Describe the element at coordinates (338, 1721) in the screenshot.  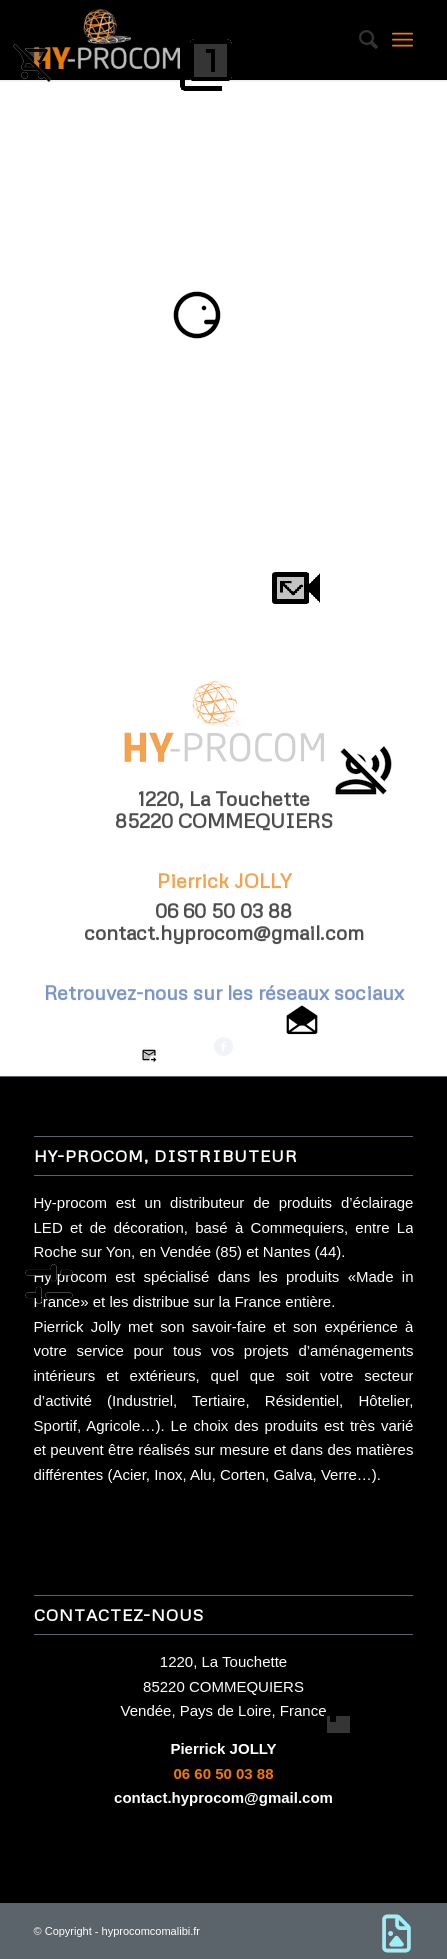
I see `indicates new mail in your mailbox` at that location.